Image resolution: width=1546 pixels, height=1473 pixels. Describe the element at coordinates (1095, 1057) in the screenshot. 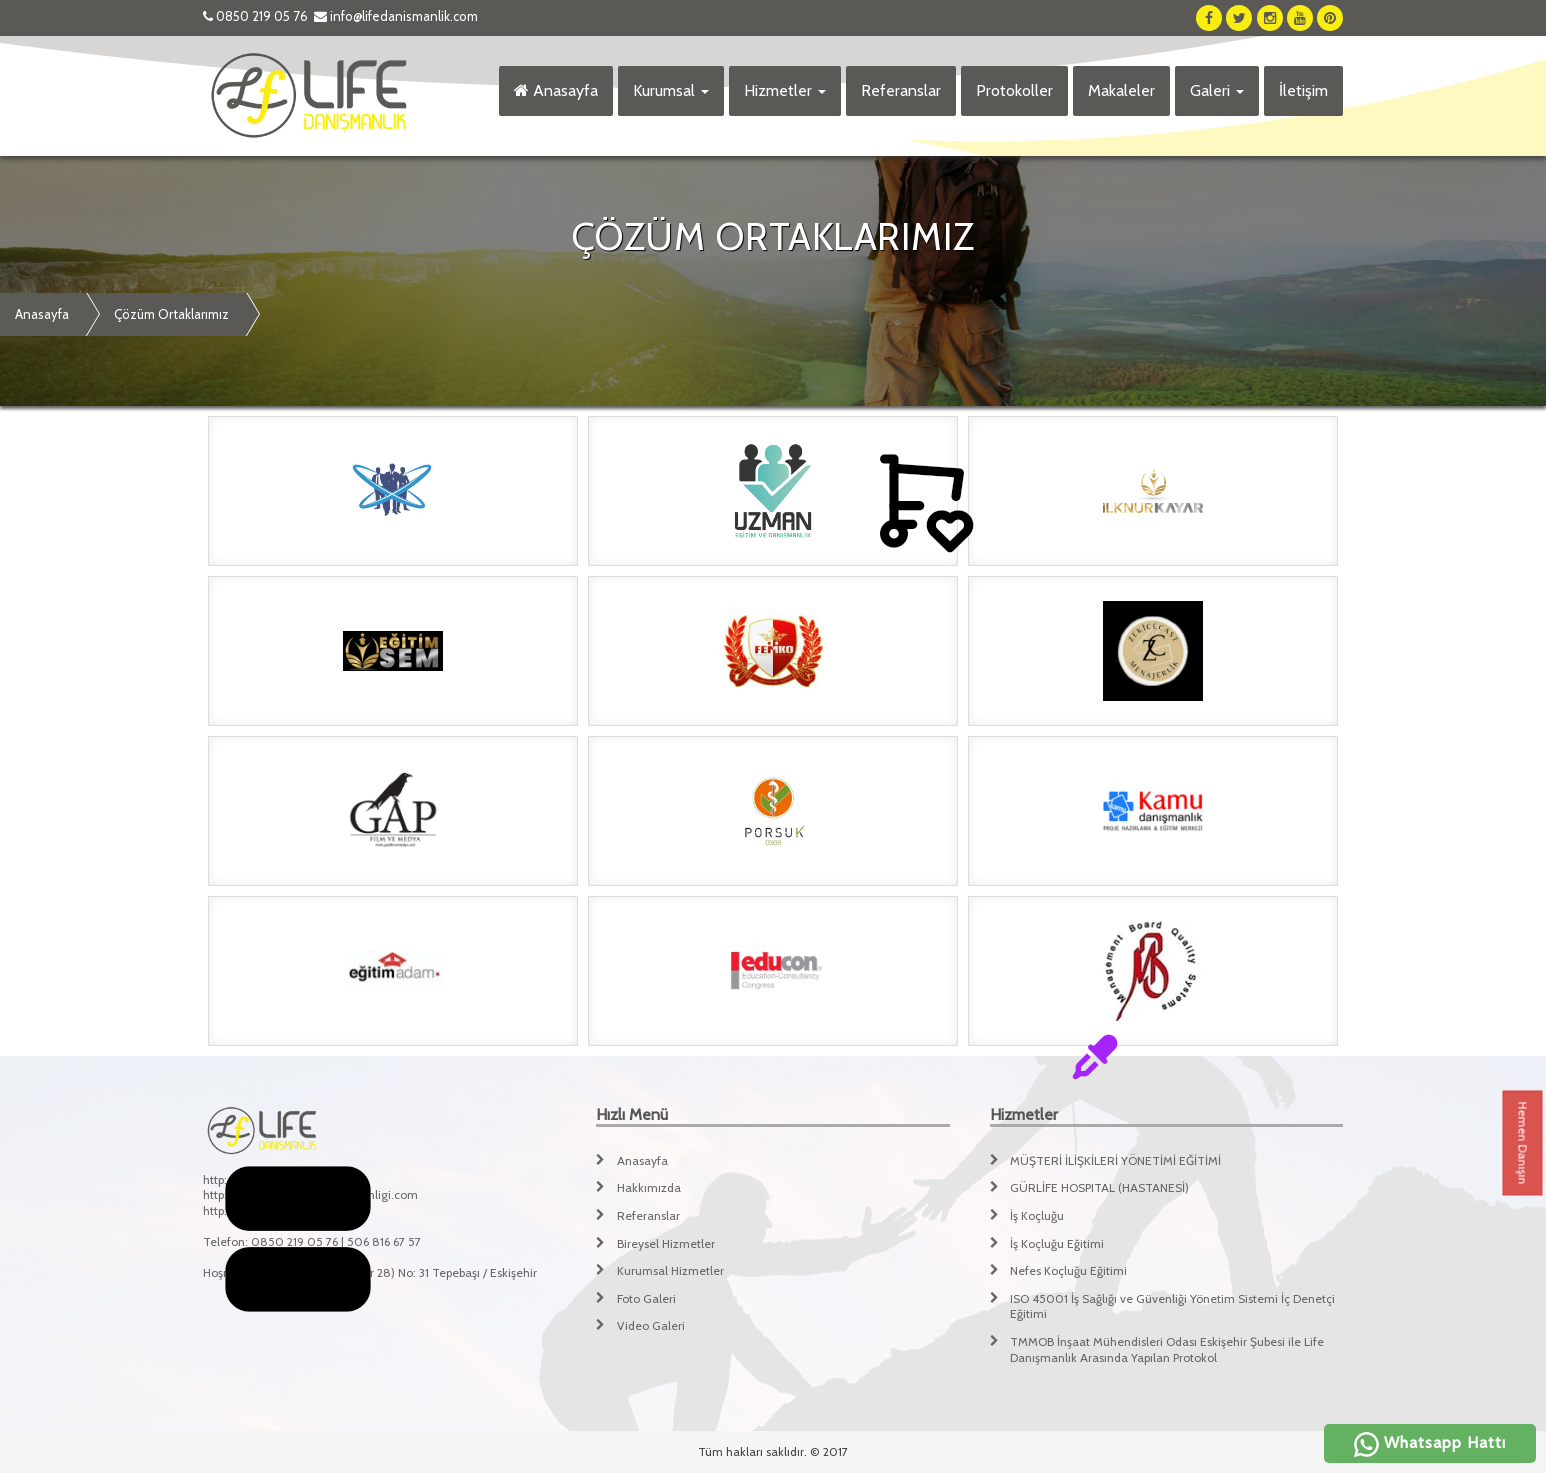

I see `pick a color from the canvas` at that location.